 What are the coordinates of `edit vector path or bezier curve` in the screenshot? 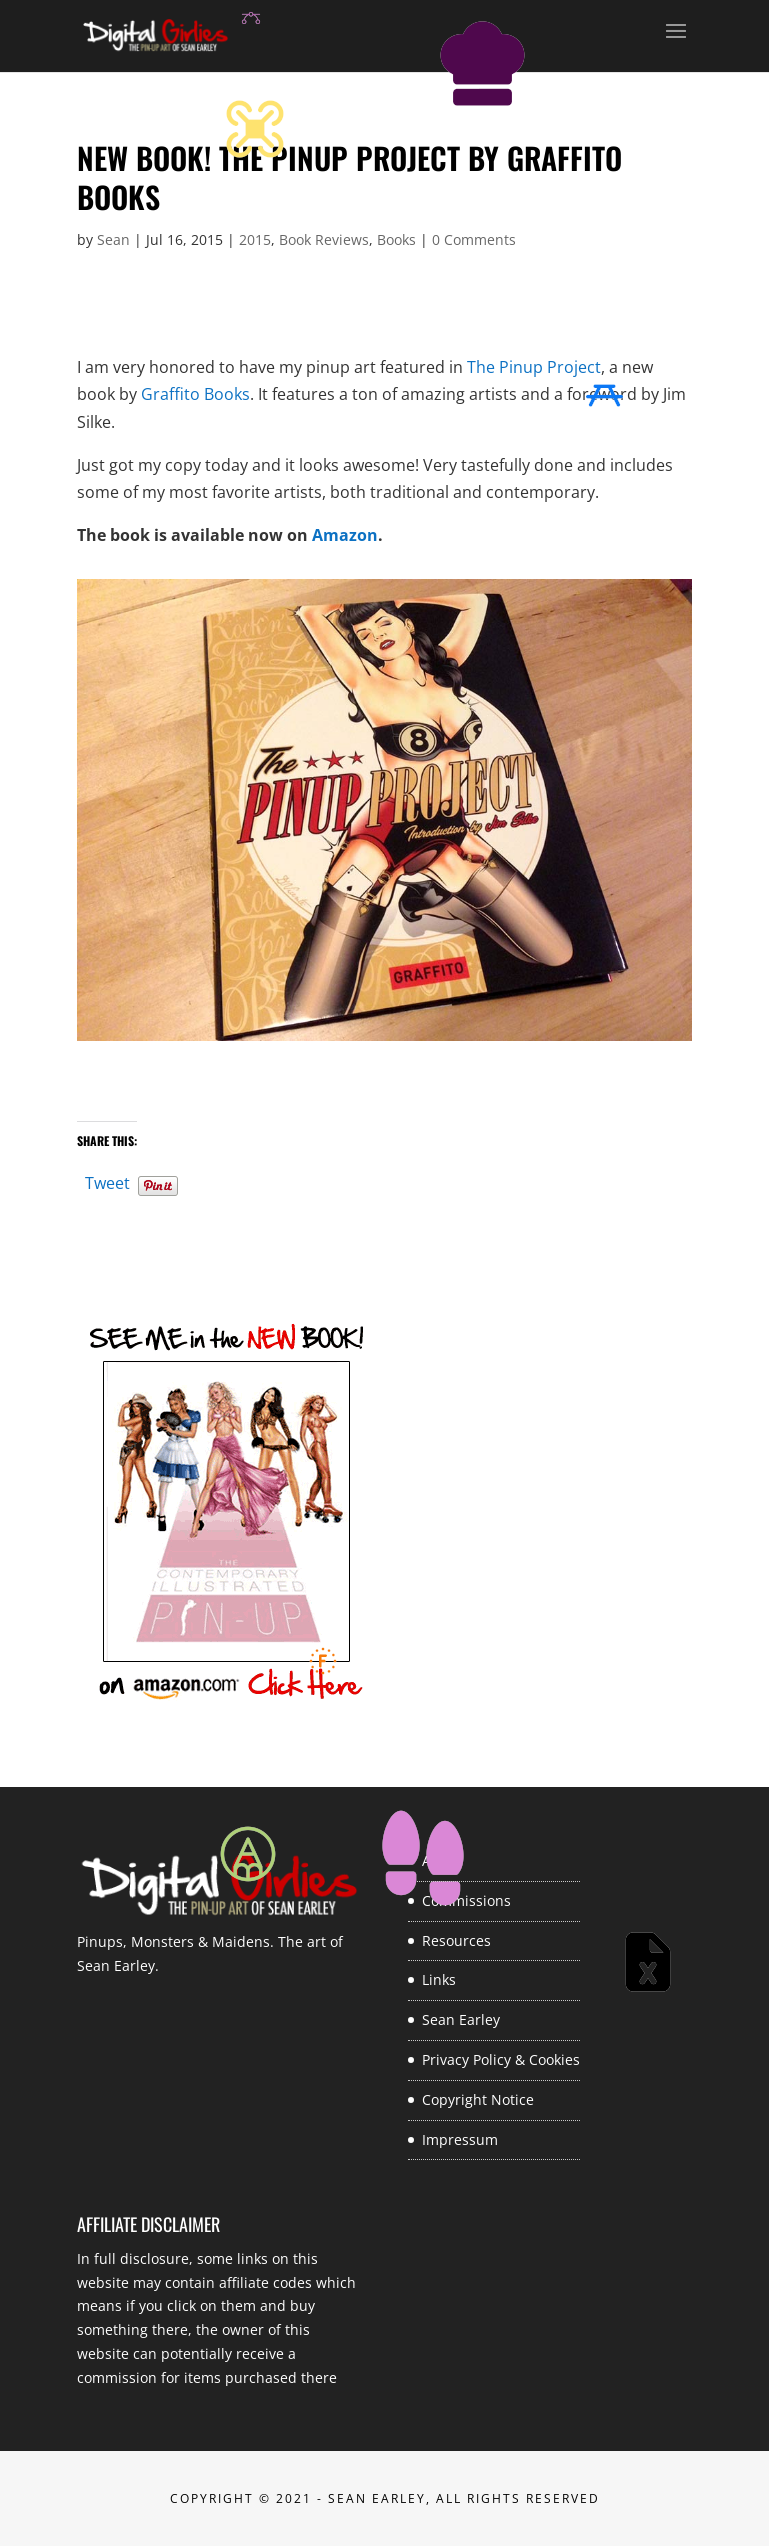 It's located at (251, 18).